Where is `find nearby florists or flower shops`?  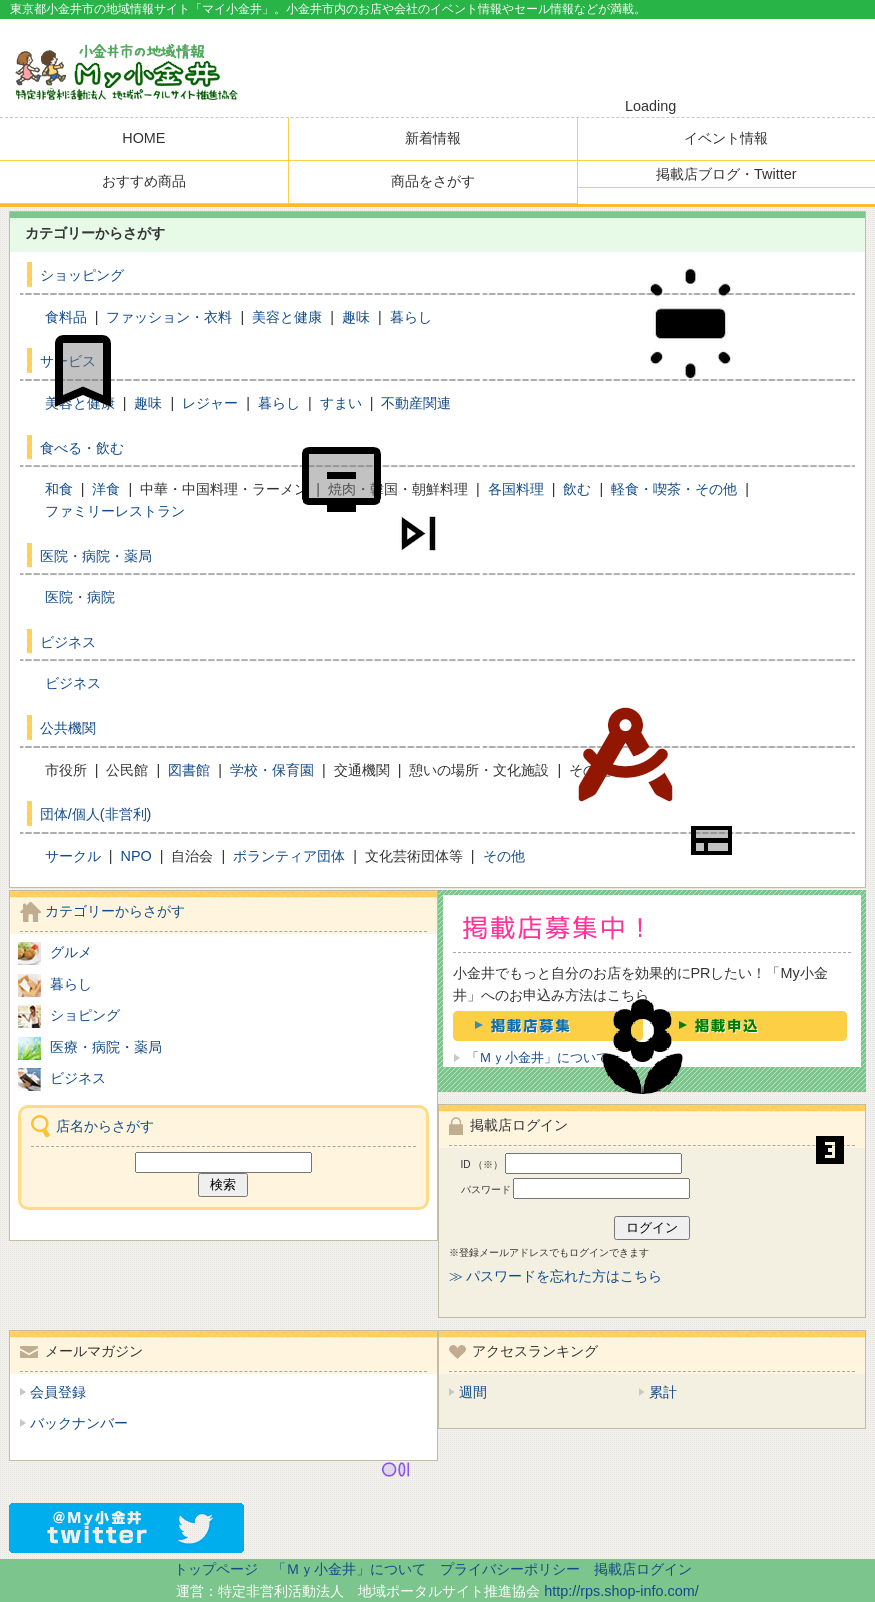
find nearby florists or flower shops is located at coordinates (642, 1048).